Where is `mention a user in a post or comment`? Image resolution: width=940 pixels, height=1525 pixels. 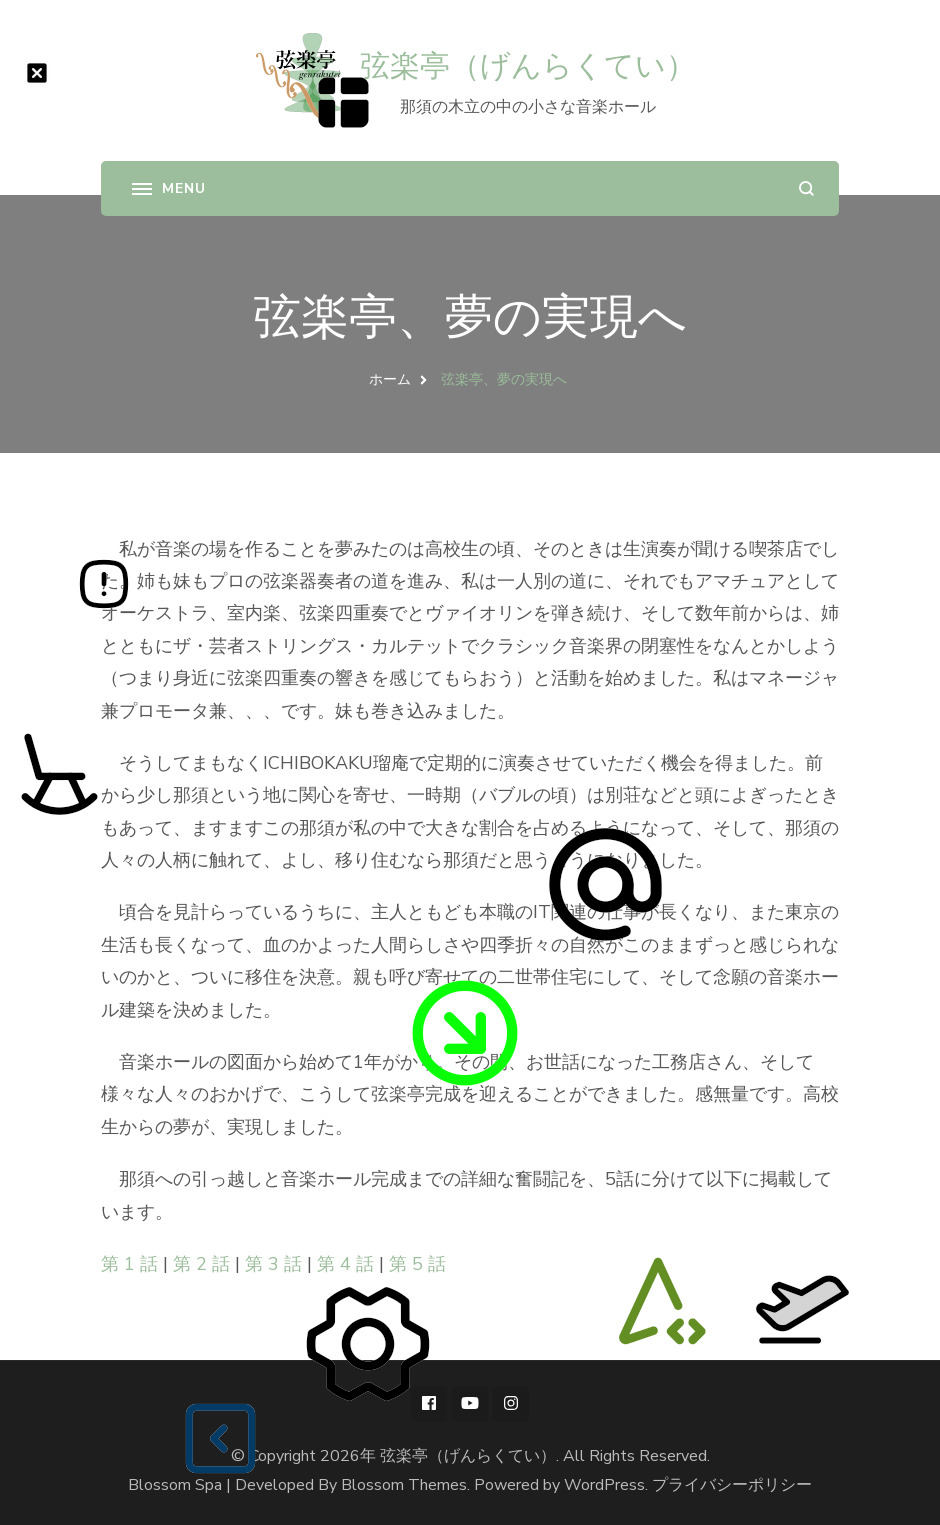 mention a user in a post or comment is located at coordinates (605, 884).